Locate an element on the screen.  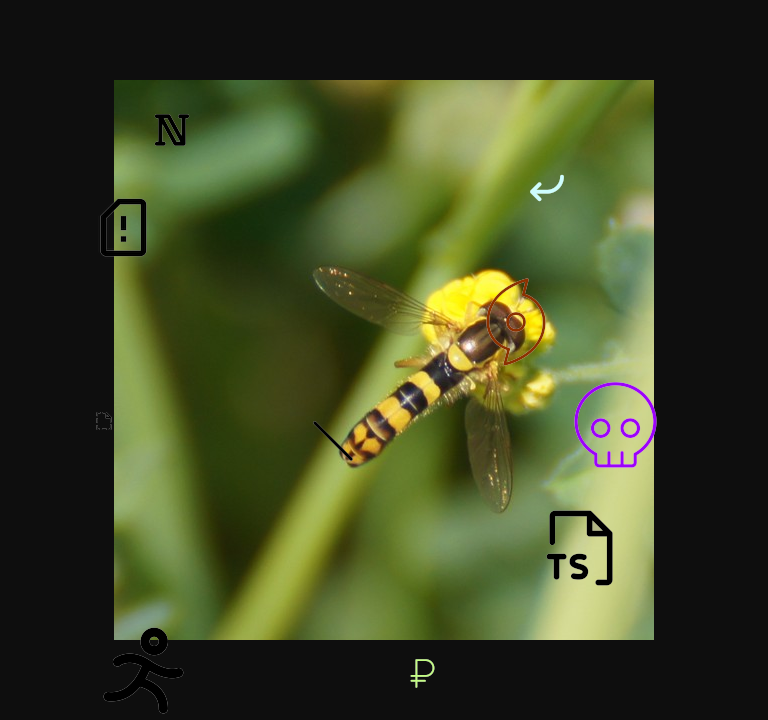
sd card storage warning or error is located at coordinates (123, 227).